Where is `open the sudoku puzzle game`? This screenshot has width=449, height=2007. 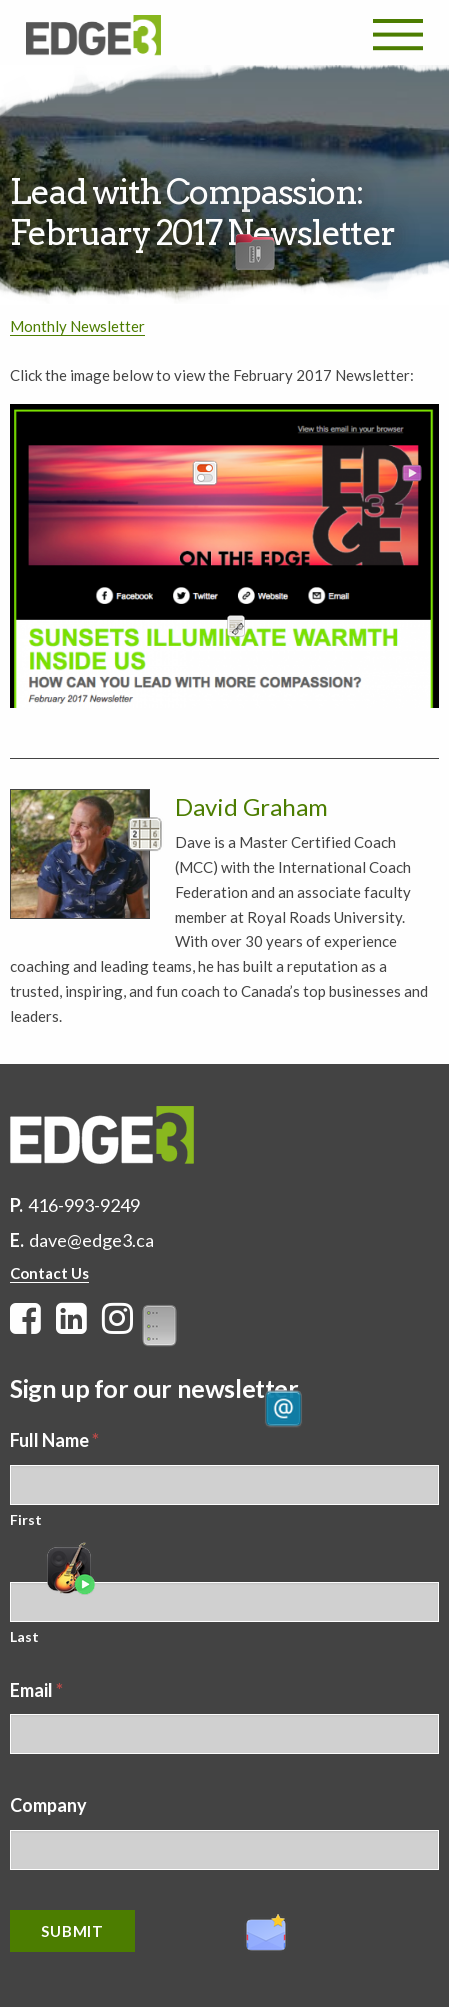 open the sudoku puzzle game is located at coordinates (145, 834).